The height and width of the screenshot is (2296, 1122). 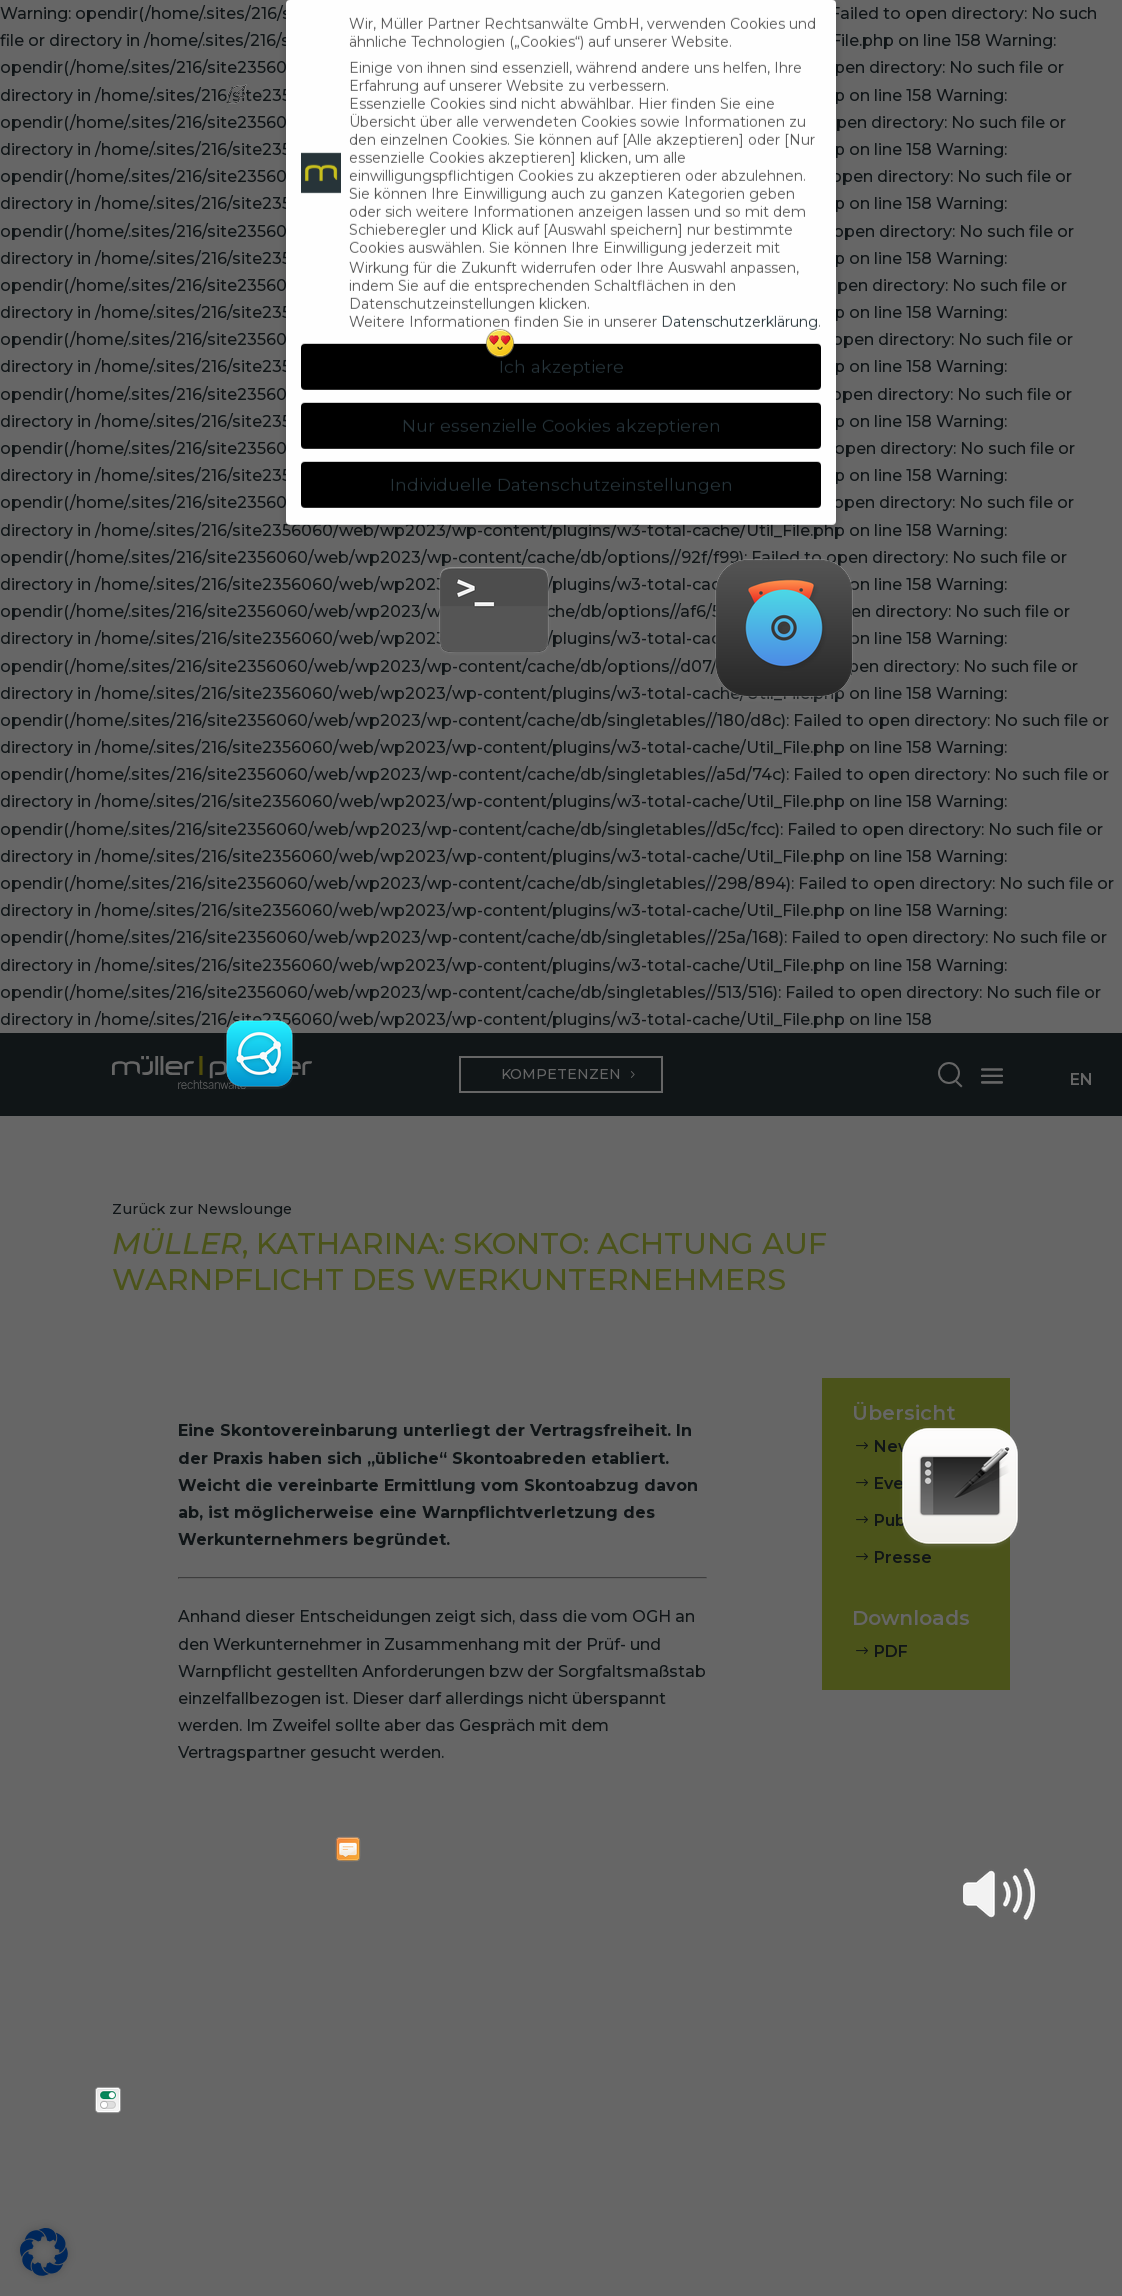 What do you see at coordinates (259, 1053) in the screenshot?
I see `open syncthing file synchronization app` at bounding box center [259, 1053].